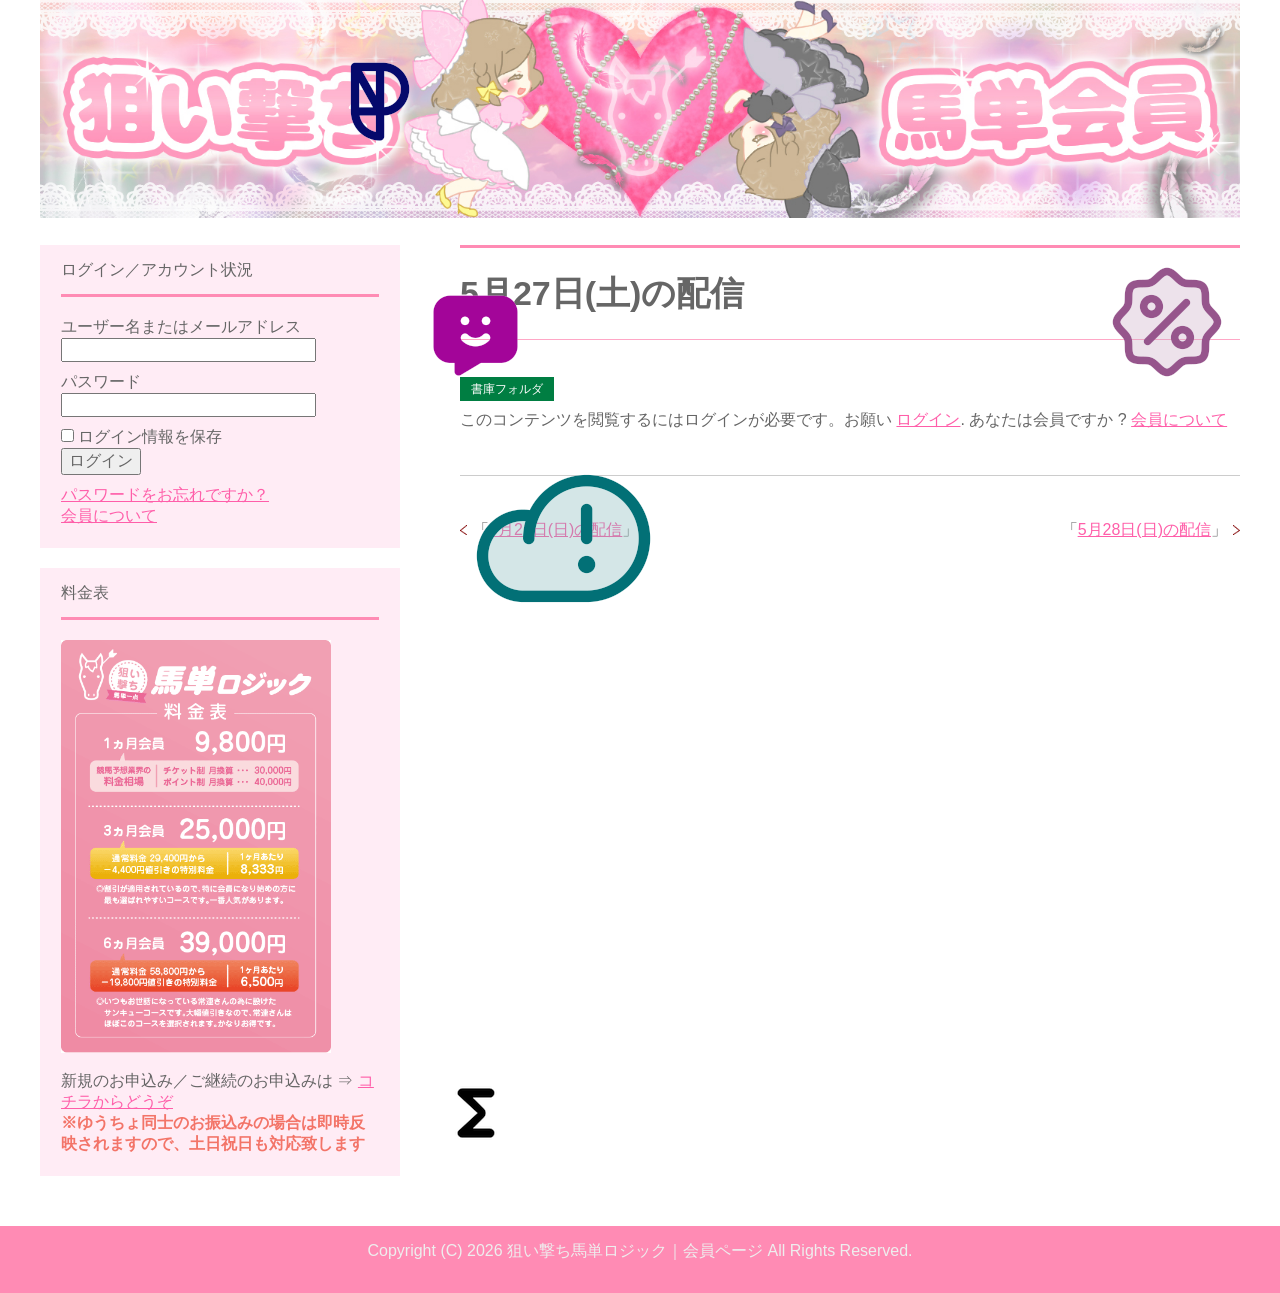 This screenshot has width=1280, height=1293. What do you see at coordinates (563, 538) in the screenshot?
I see `cloud storage warning or issue detected` at bounding box center [563, 538].